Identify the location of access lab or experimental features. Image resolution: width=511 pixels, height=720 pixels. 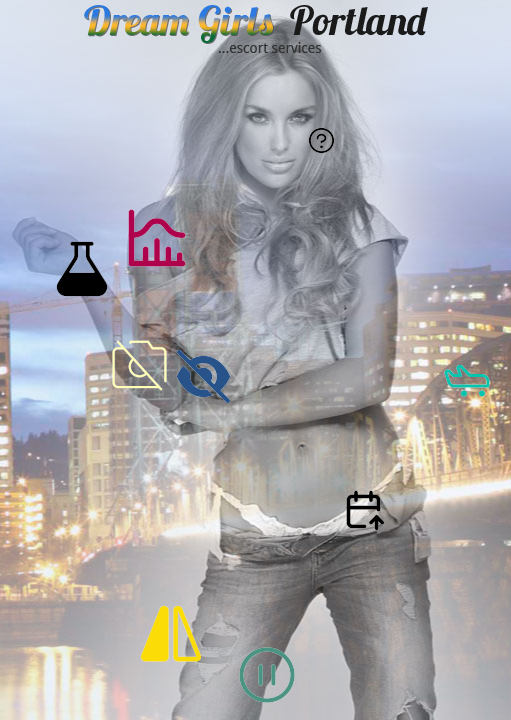
(82, 269).